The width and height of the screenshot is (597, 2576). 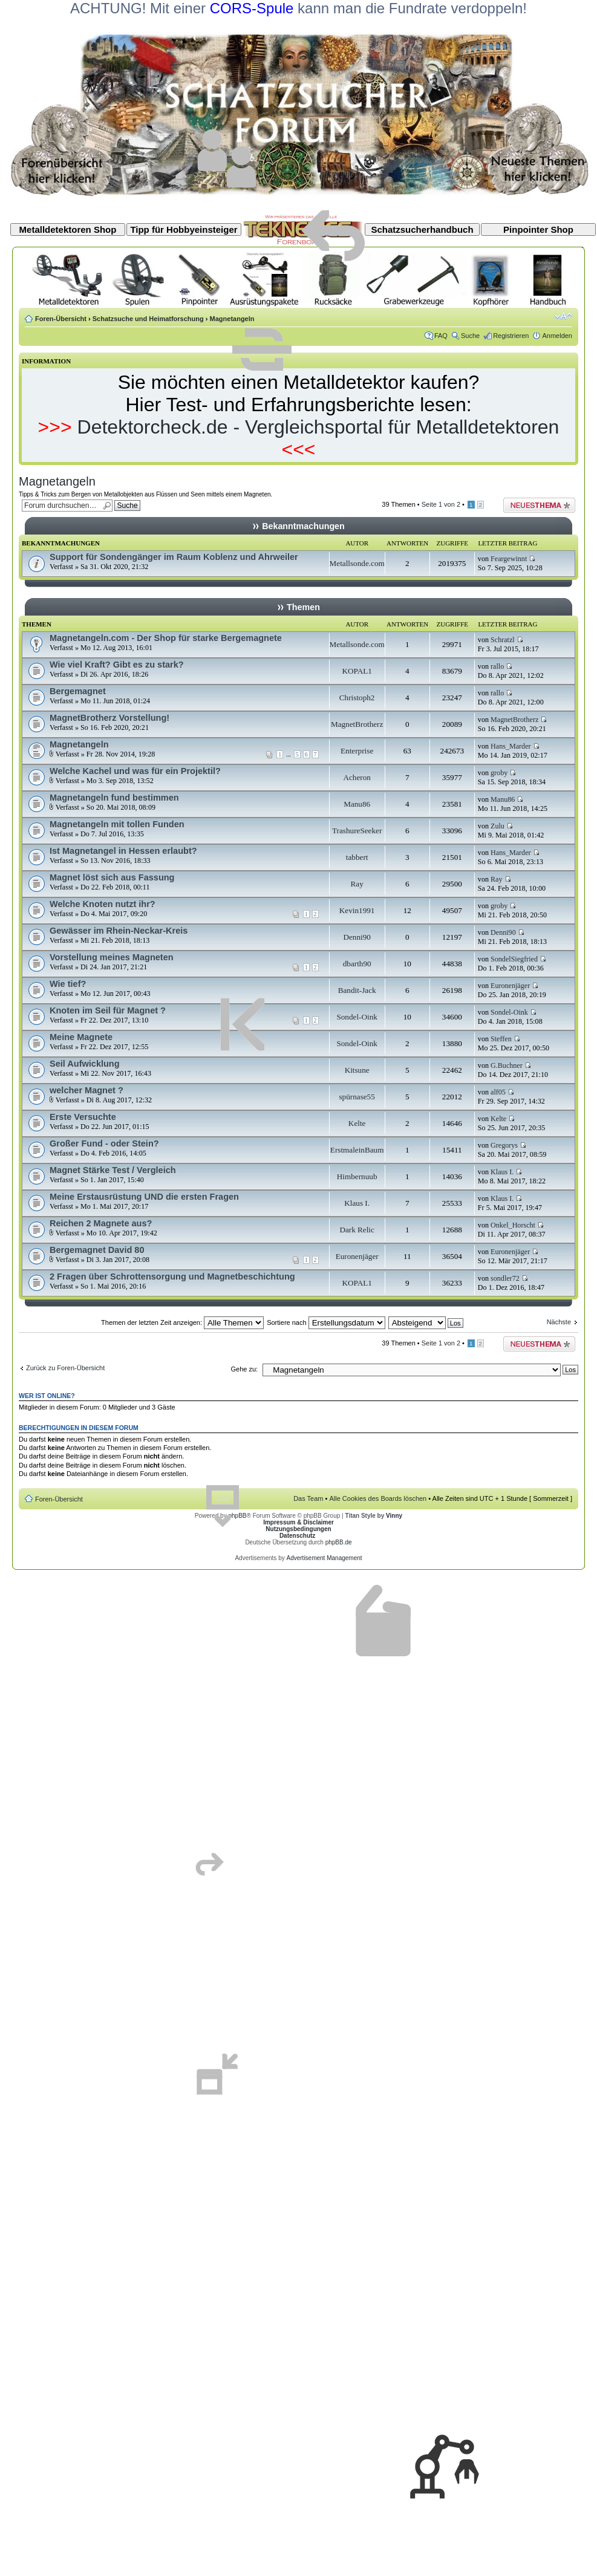 I want to click on insert an image into the document, so click(x=223, y=1507).